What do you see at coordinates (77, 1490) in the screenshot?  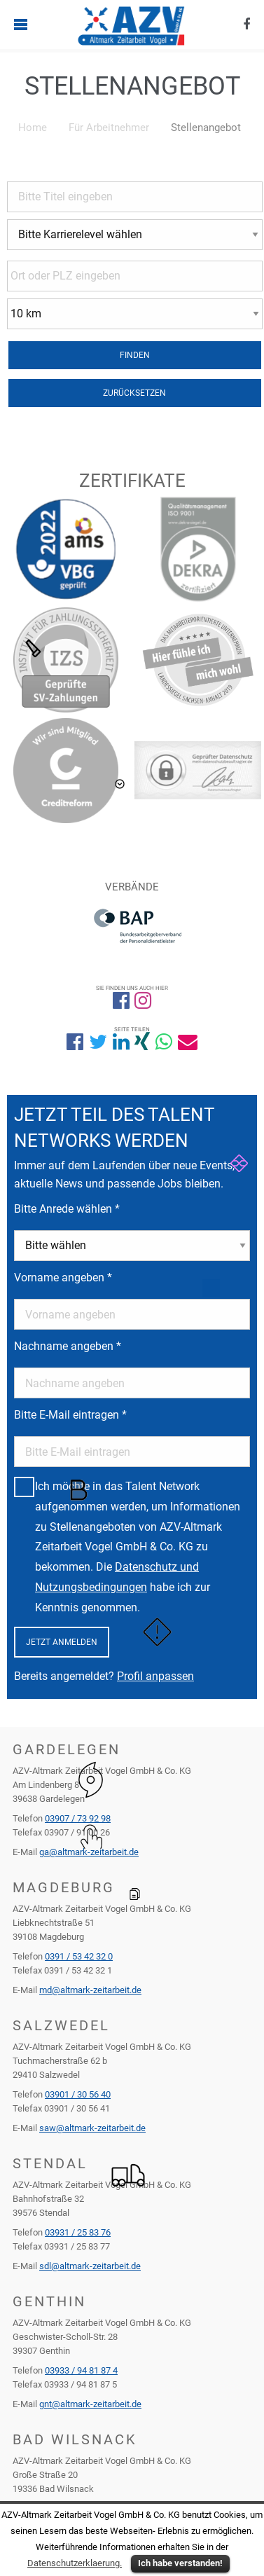 I see `apply bold formatting to selected text` at bounding box center [77, 1490].